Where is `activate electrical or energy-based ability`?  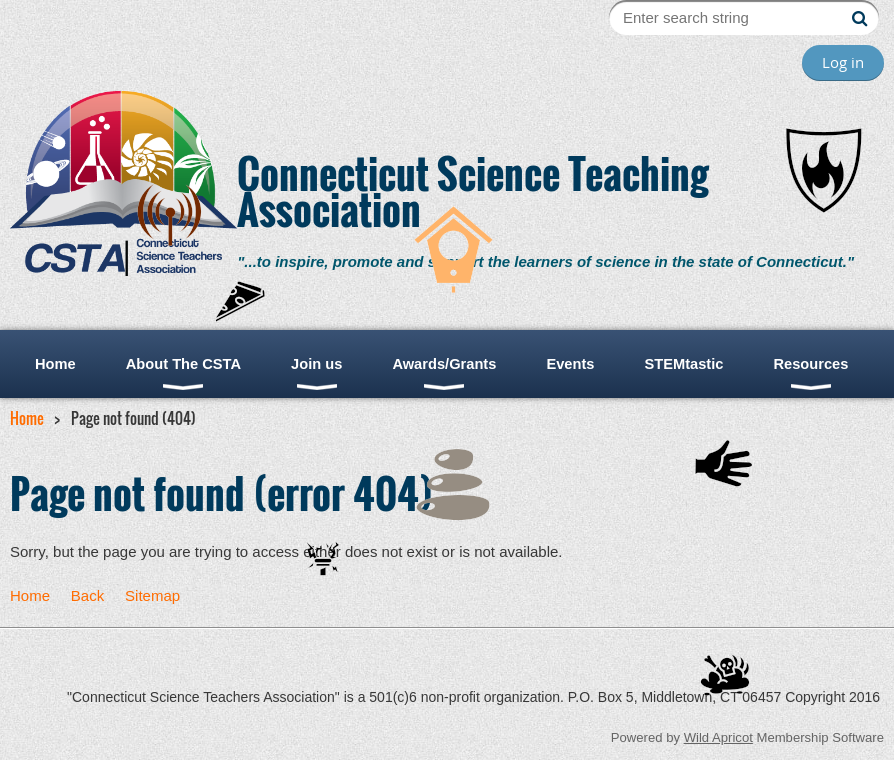 activate electrical or energy-based ability is located at coordinates (323, 559).